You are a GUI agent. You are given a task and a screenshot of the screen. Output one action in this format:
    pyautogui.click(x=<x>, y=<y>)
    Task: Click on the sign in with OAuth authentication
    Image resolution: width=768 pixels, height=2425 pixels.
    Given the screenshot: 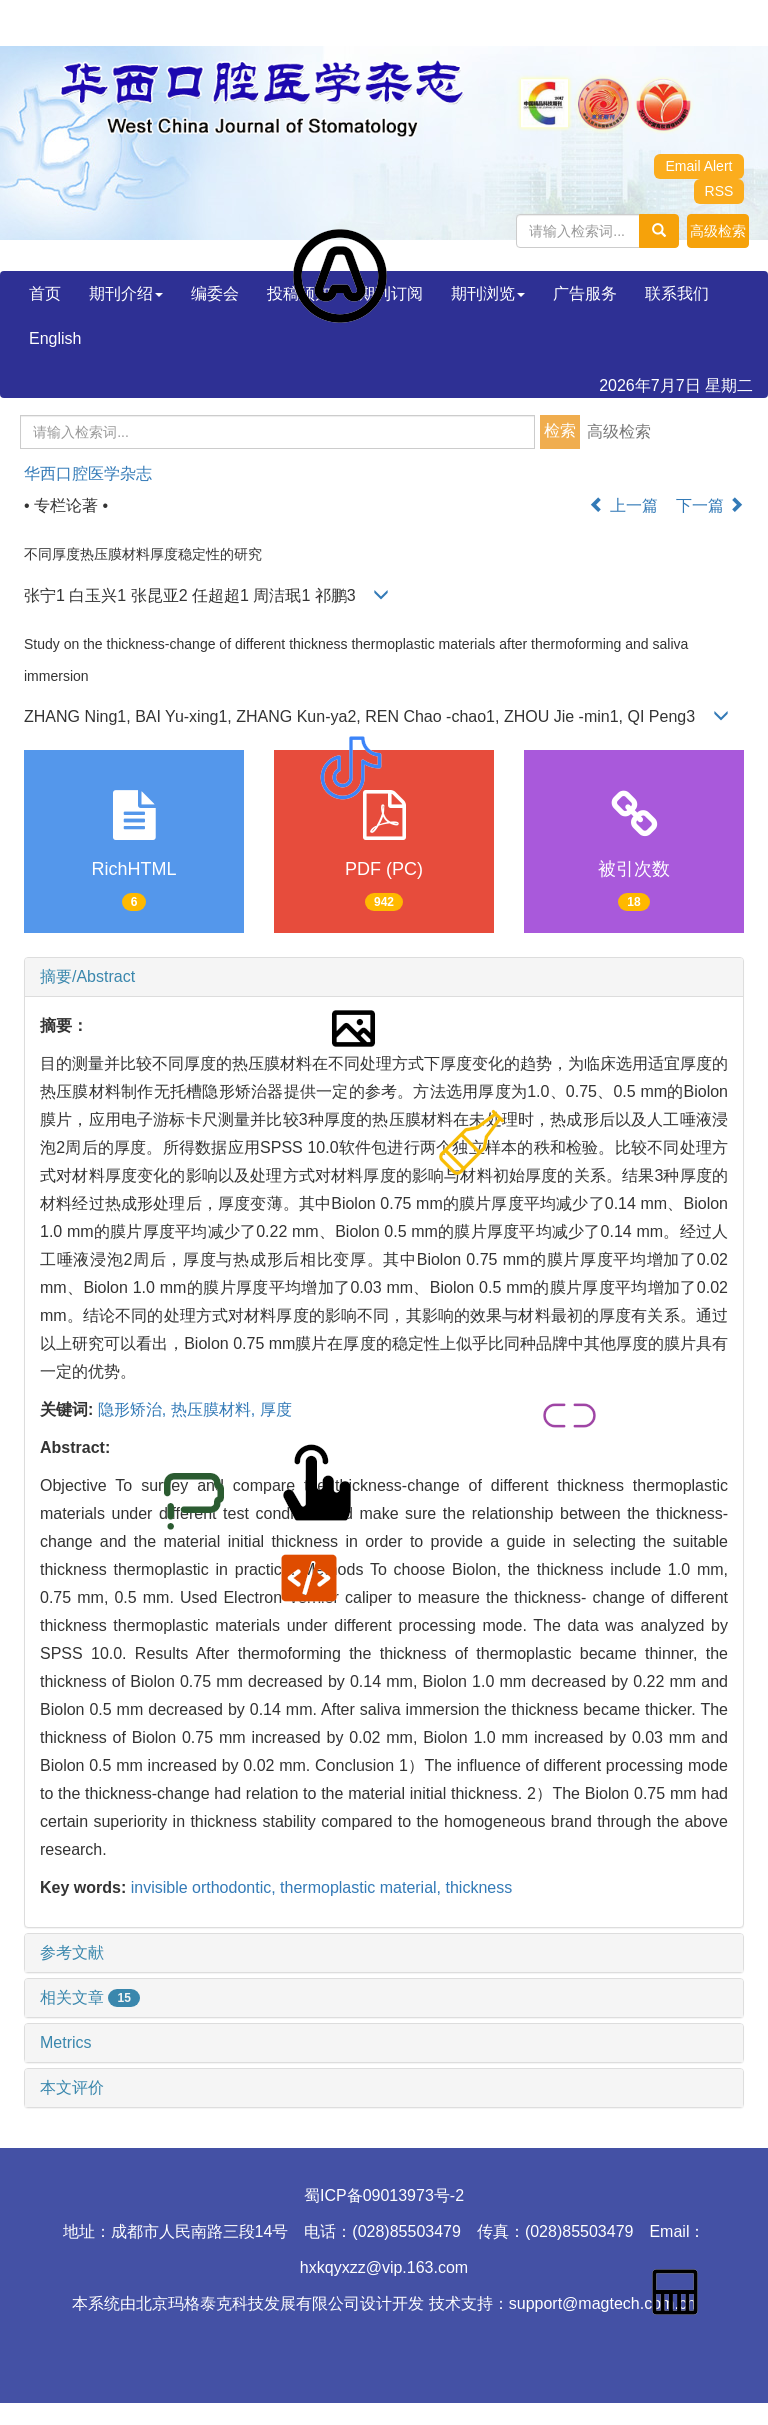 What is the action you would take?
    pyautogui.click(x=340, y=276)
    